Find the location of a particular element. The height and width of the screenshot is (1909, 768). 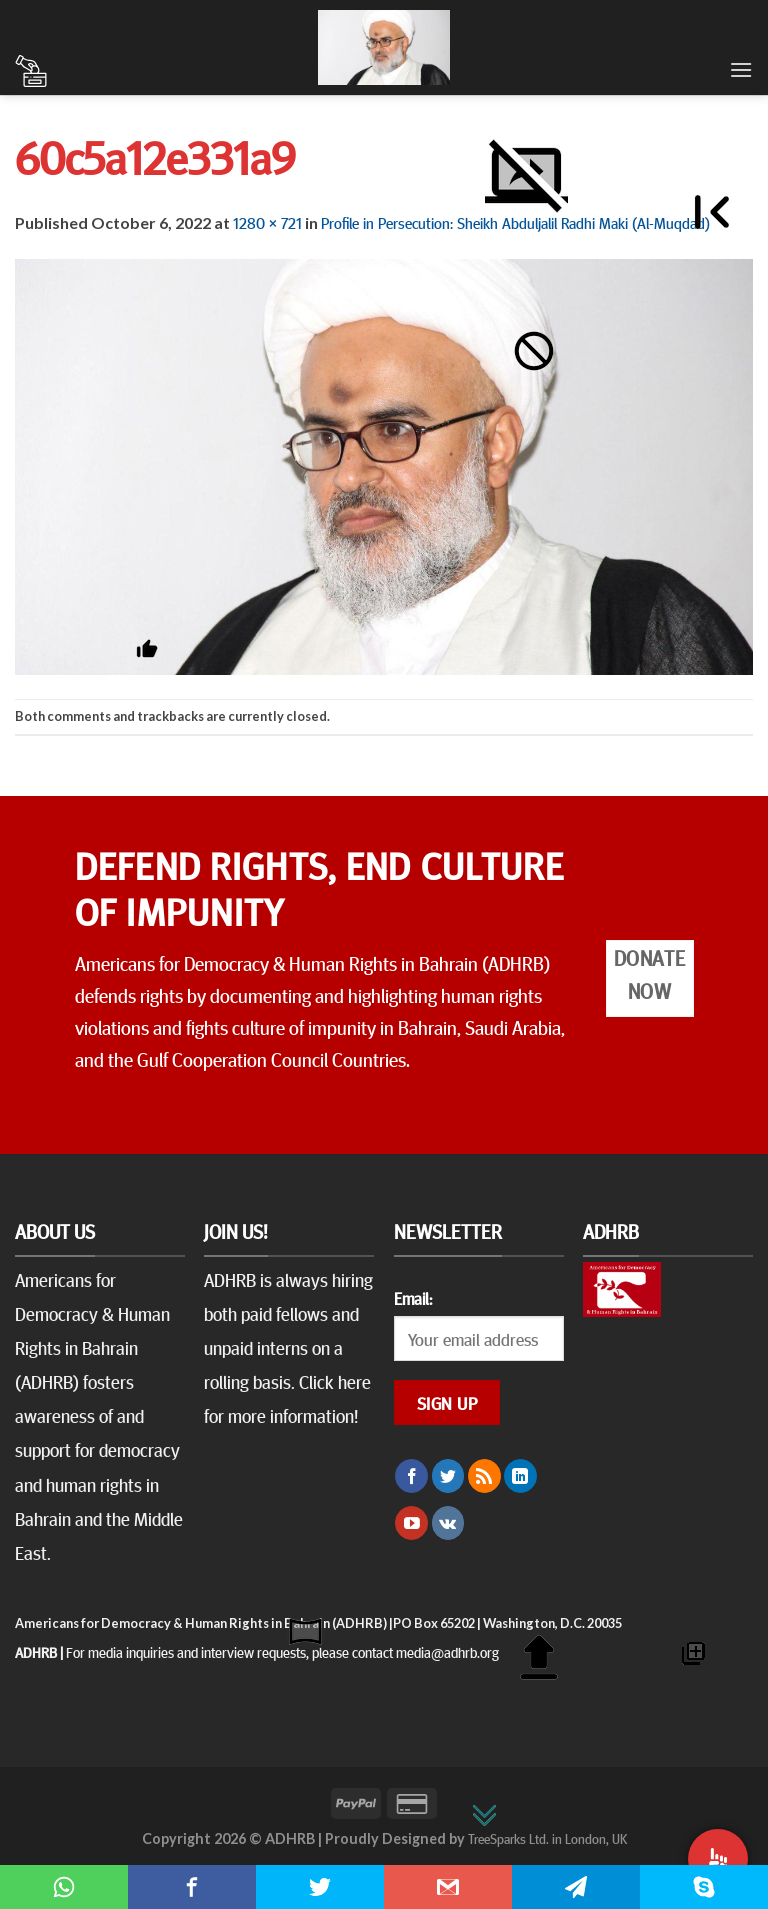

like or upvote content is located at coordinates (147, 649).